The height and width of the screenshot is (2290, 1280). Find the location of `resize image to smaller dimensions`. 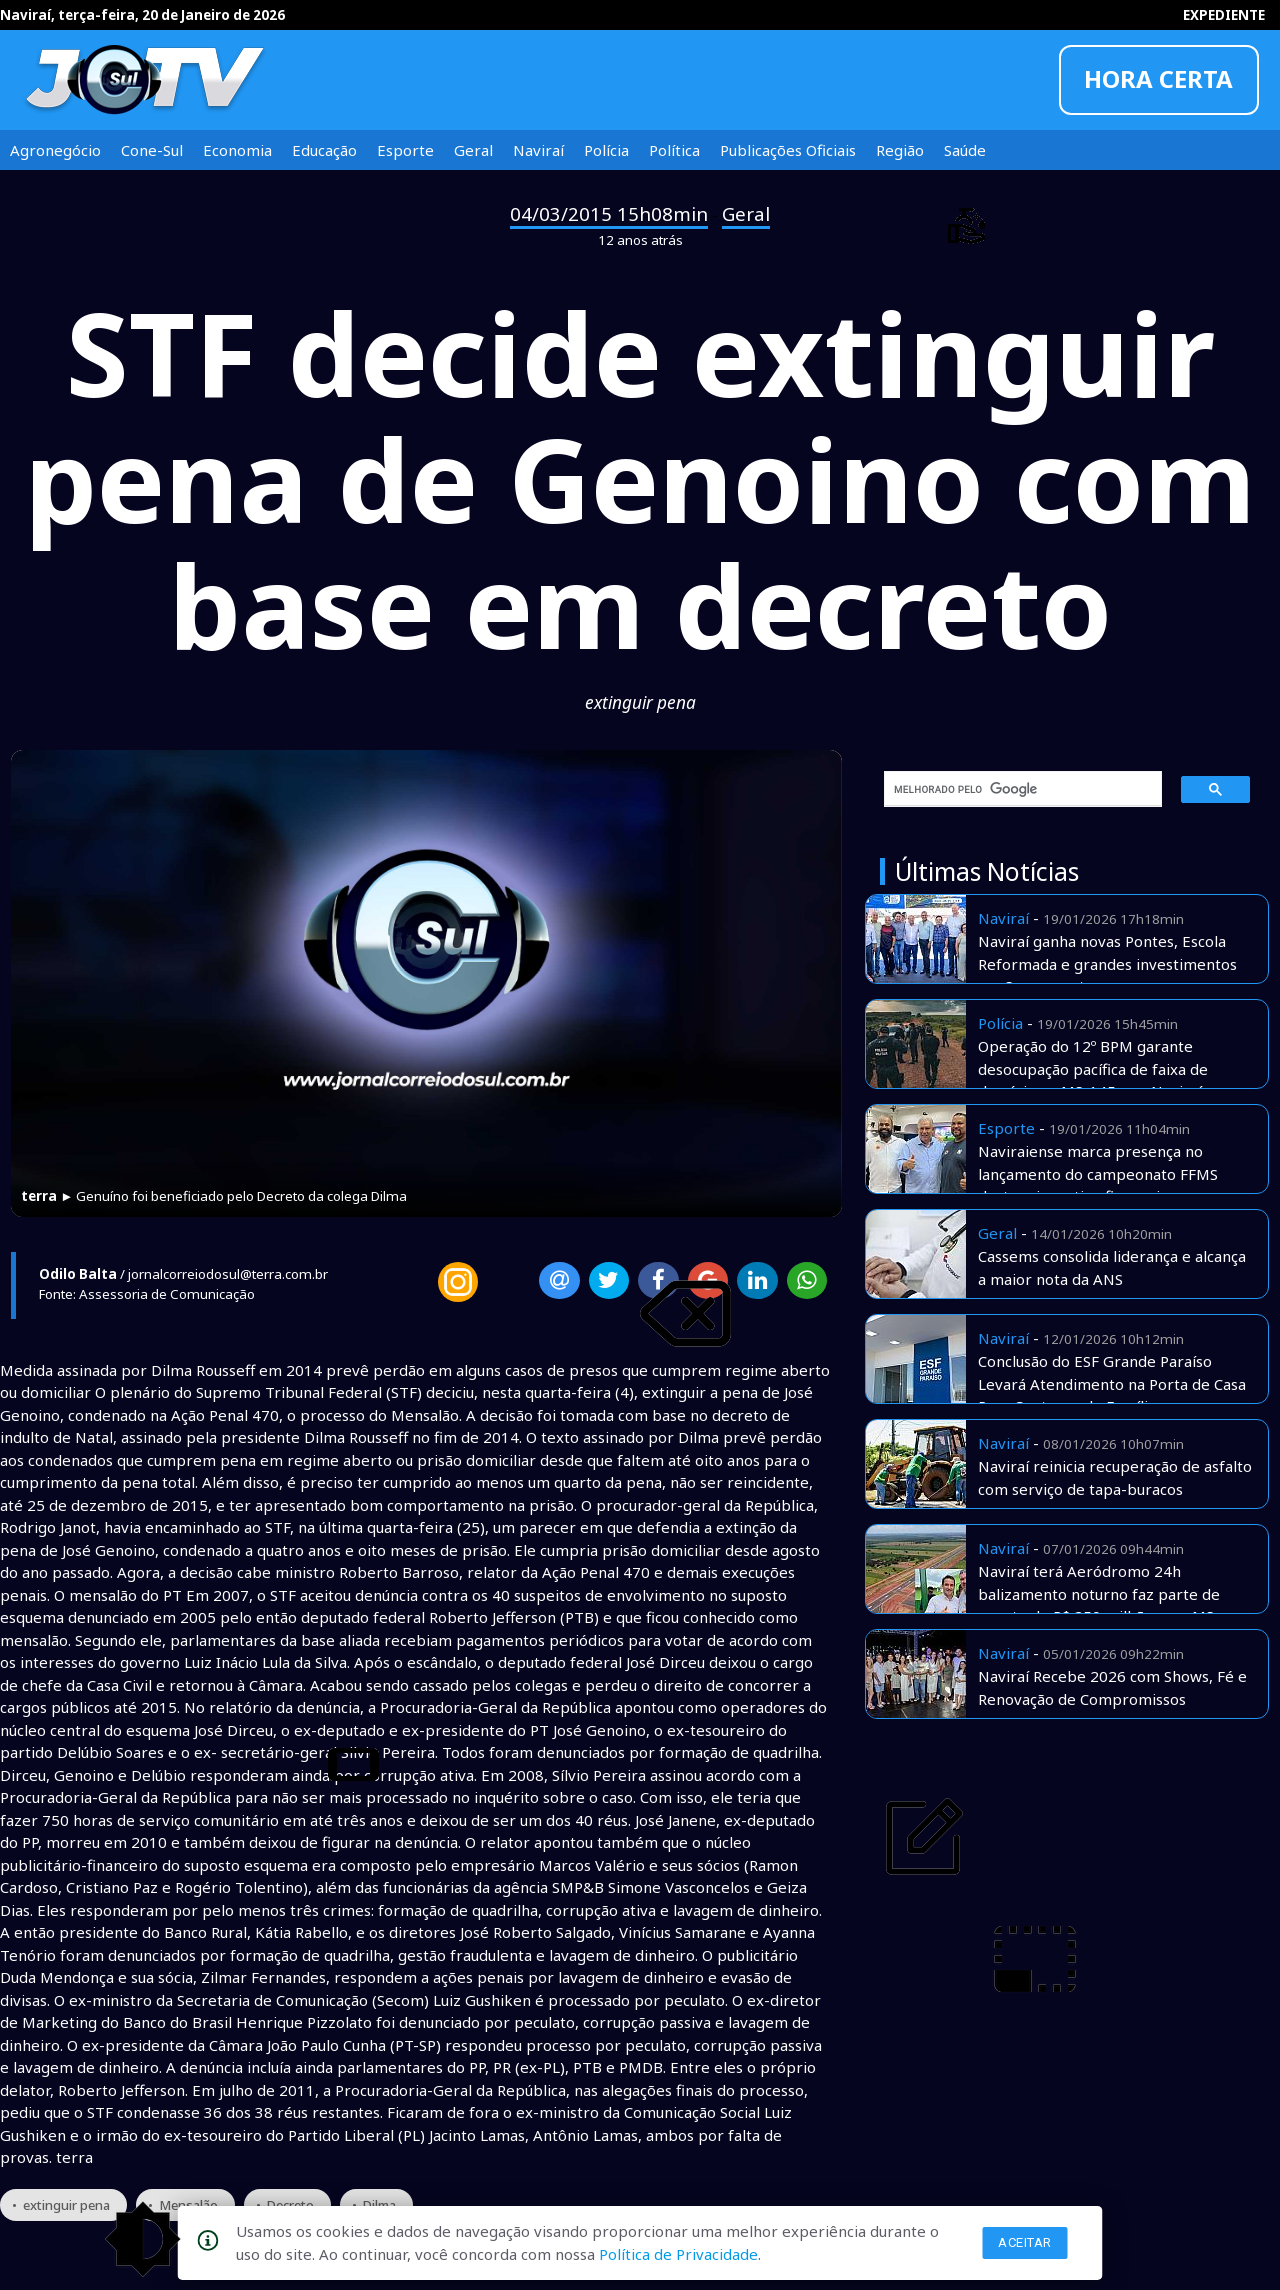

resize image to smaller dimensions is located at coordinates (1035, 1959).